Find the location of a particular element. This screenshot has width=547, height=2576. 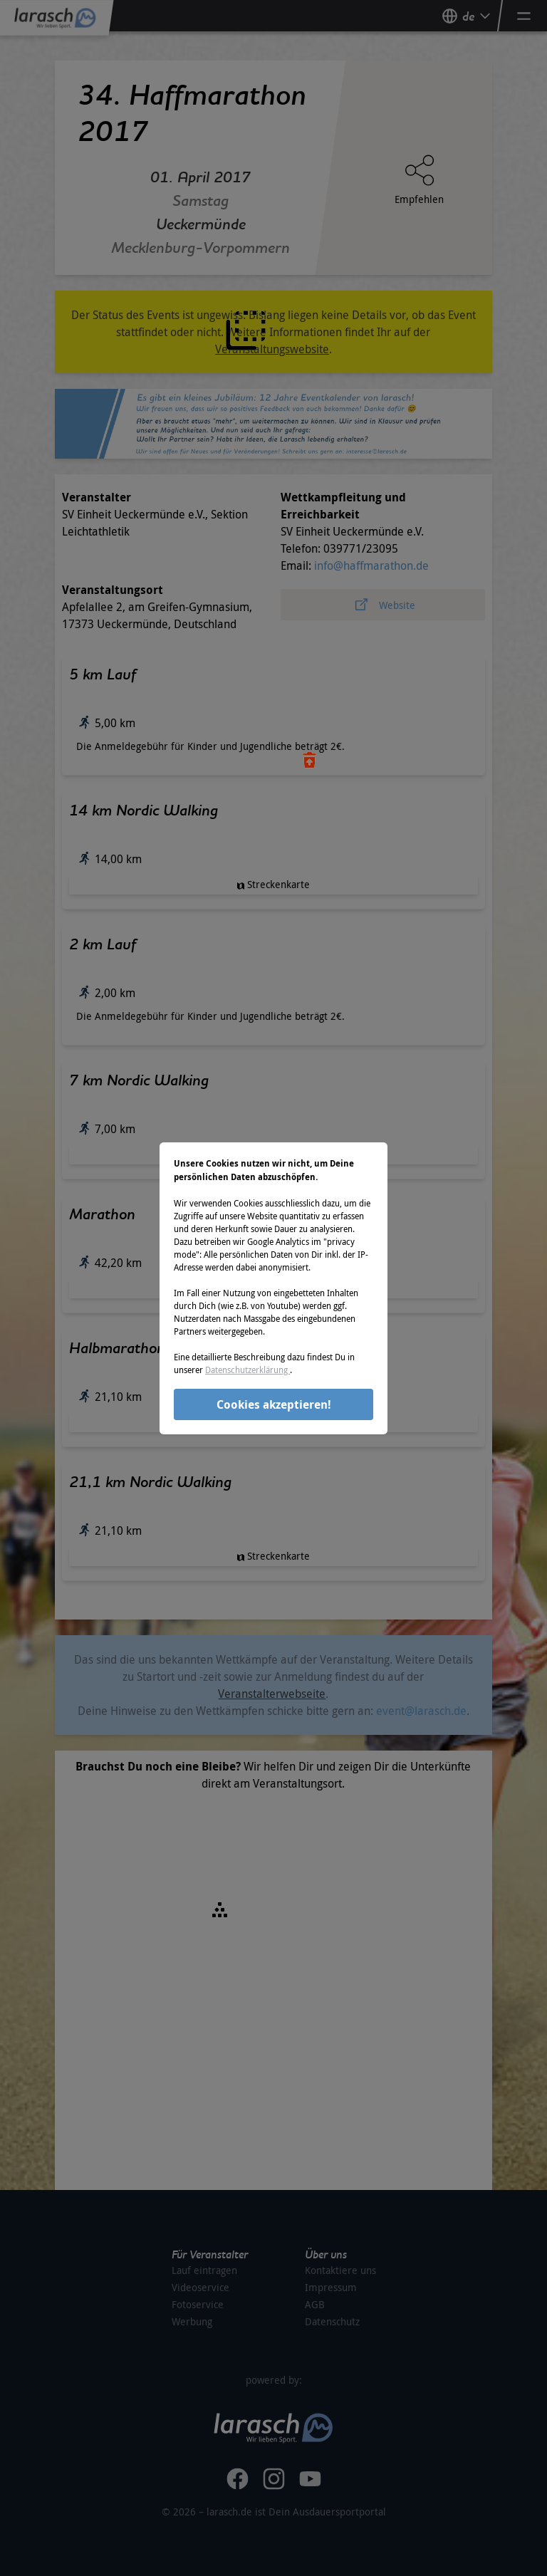

restore item from trash is located at coordinates (309, 760).